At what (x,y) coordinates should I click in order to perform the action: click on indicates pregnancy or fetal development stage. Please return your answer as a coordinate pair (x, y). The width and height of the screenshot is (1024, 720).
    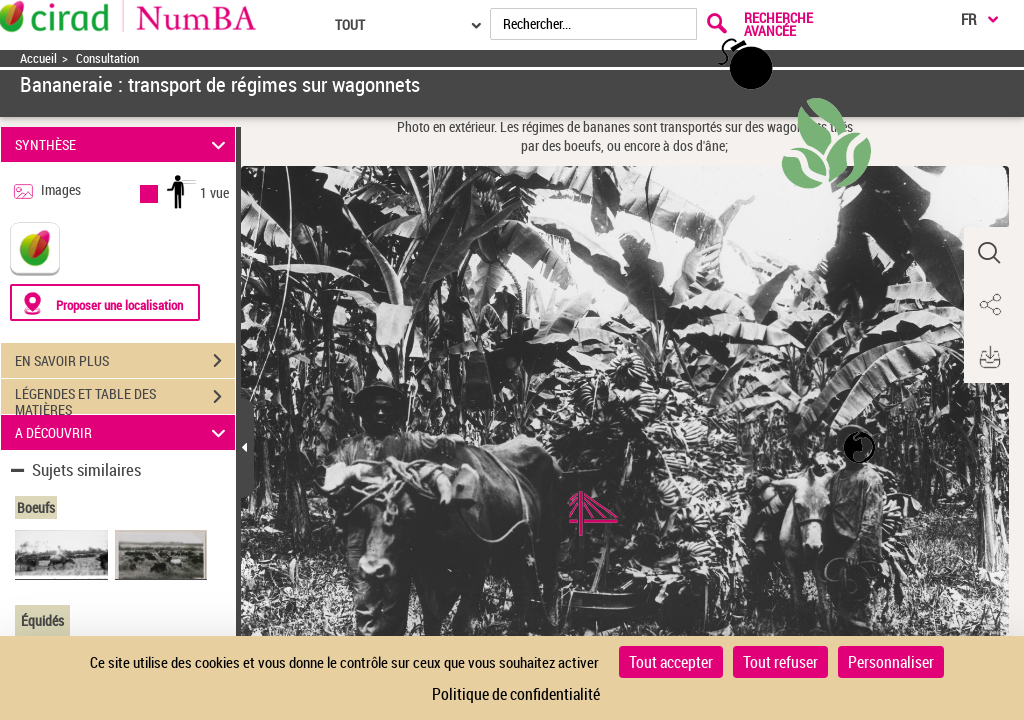
    Looking at the image, I should click on (859, 447).